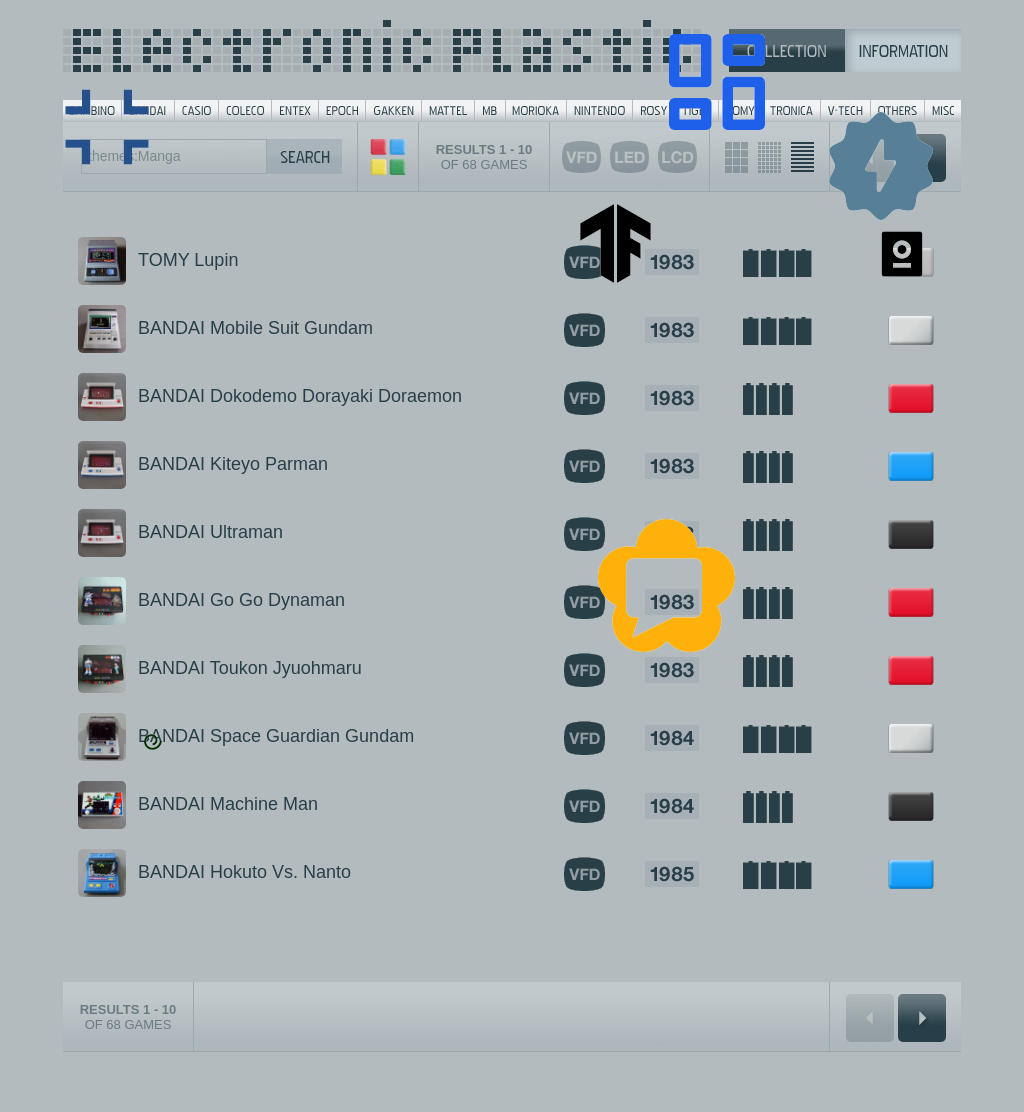  Describe the element at coordinates (666, 585) in the screenshot. I see `webrtc logo indicating real-time communication features` at that location.